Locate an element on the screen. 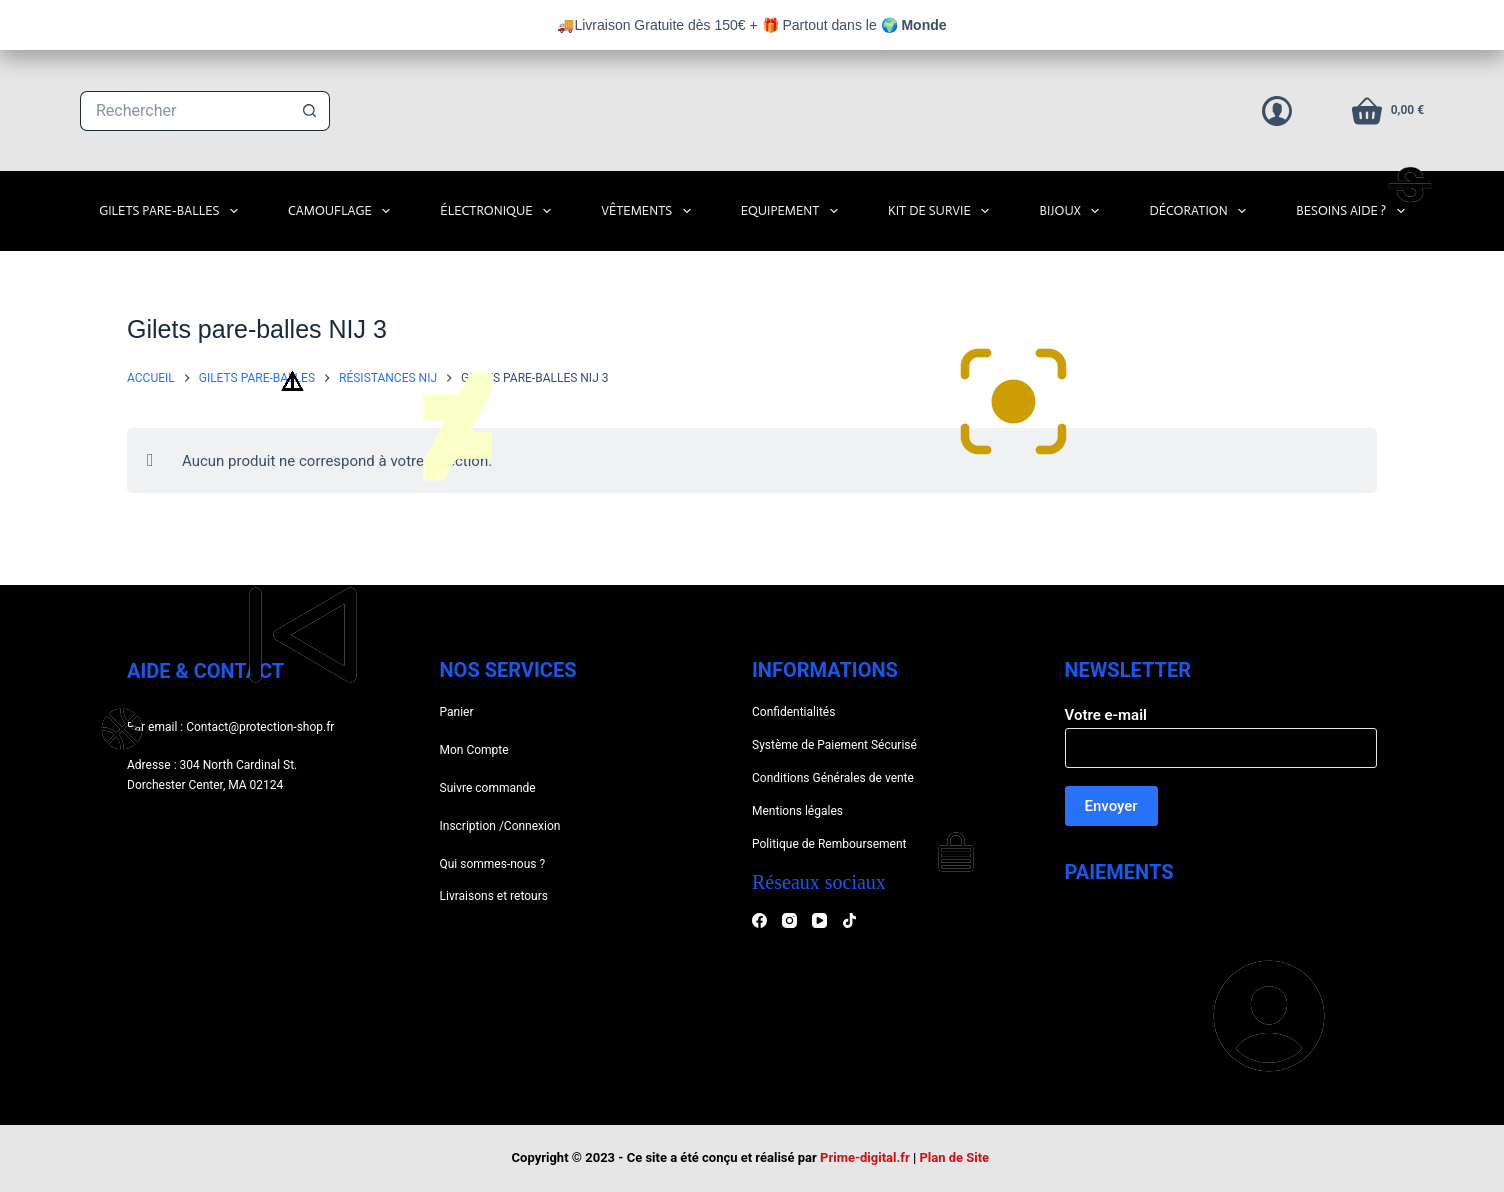 This screenshot has width=1504, height=1192. view item details is located at coordinates (292, 380).